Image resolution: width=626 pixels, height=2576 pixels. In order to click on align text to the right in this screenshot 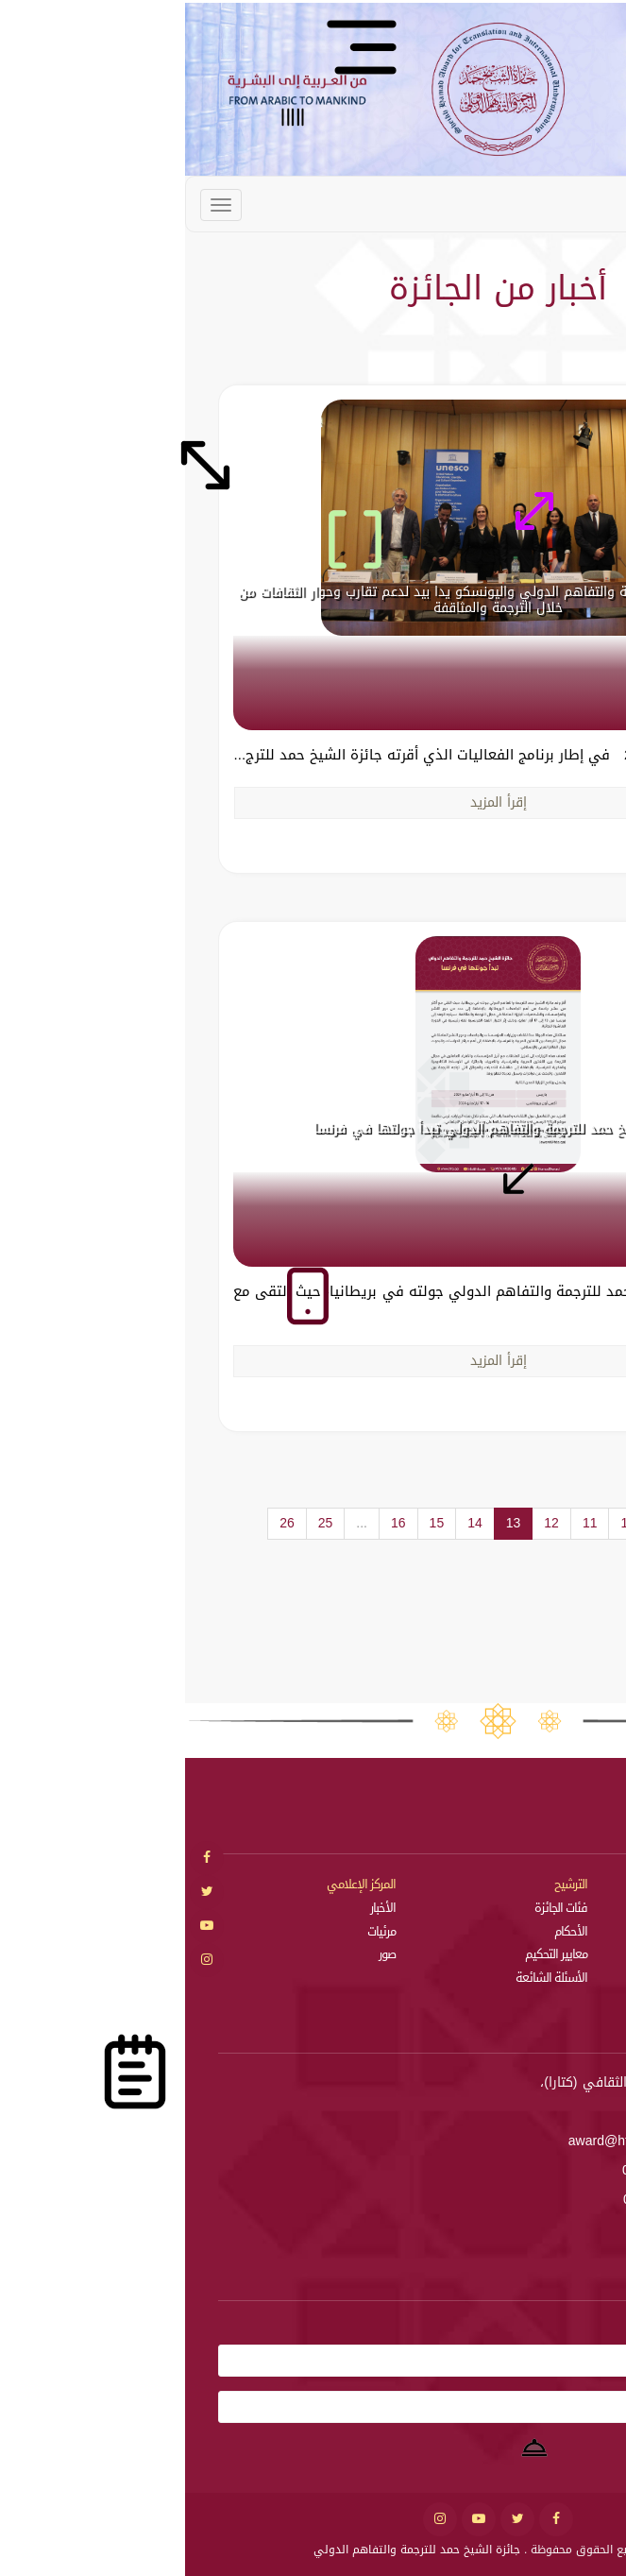, I will do `click(362, 47)`.